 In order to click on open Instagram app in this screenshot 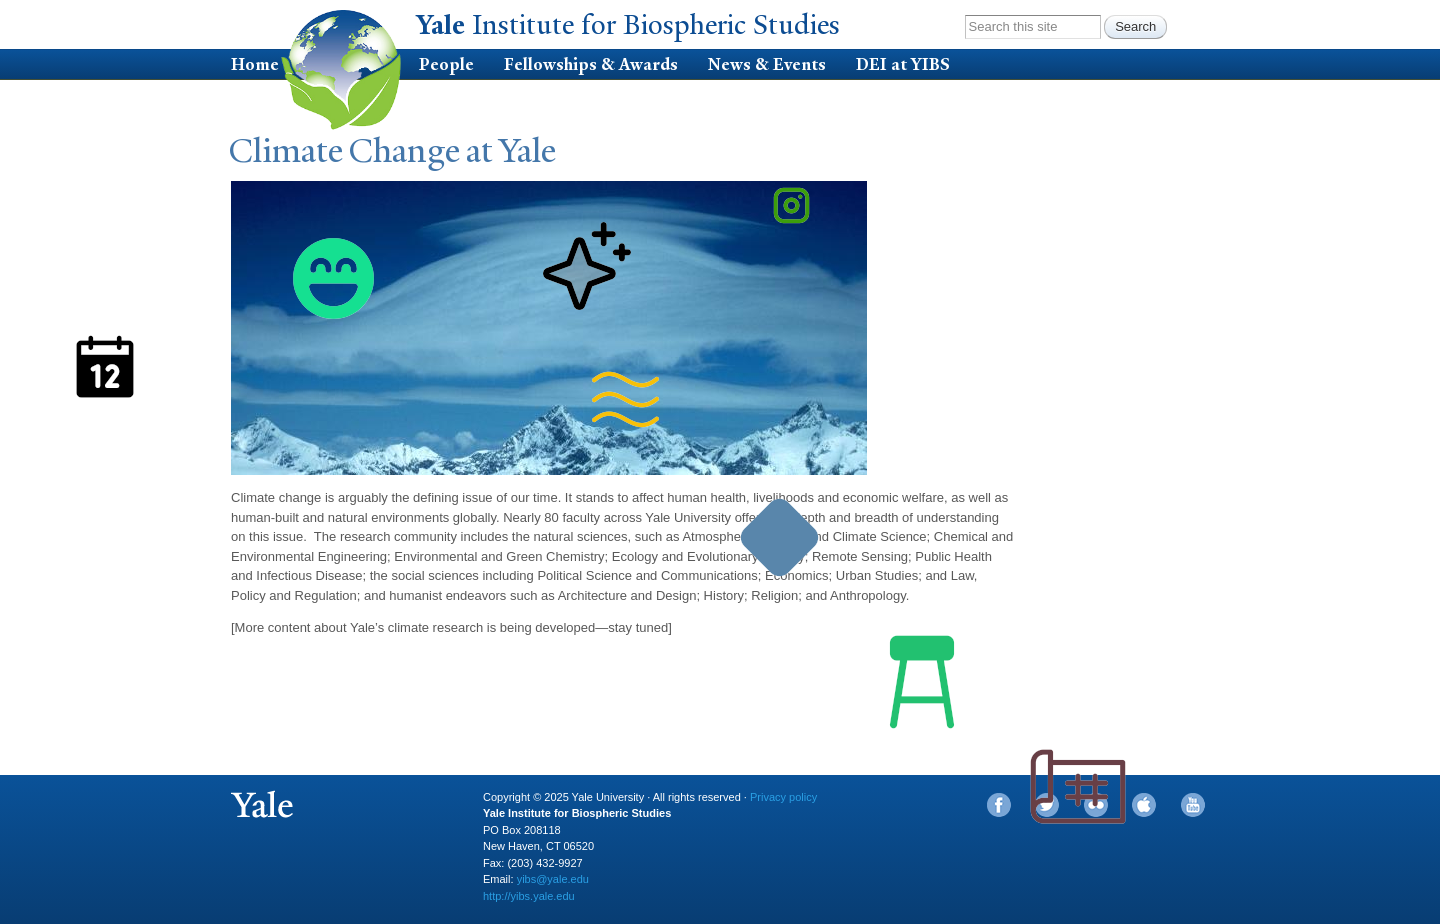, I will do `click(791, 205)`.